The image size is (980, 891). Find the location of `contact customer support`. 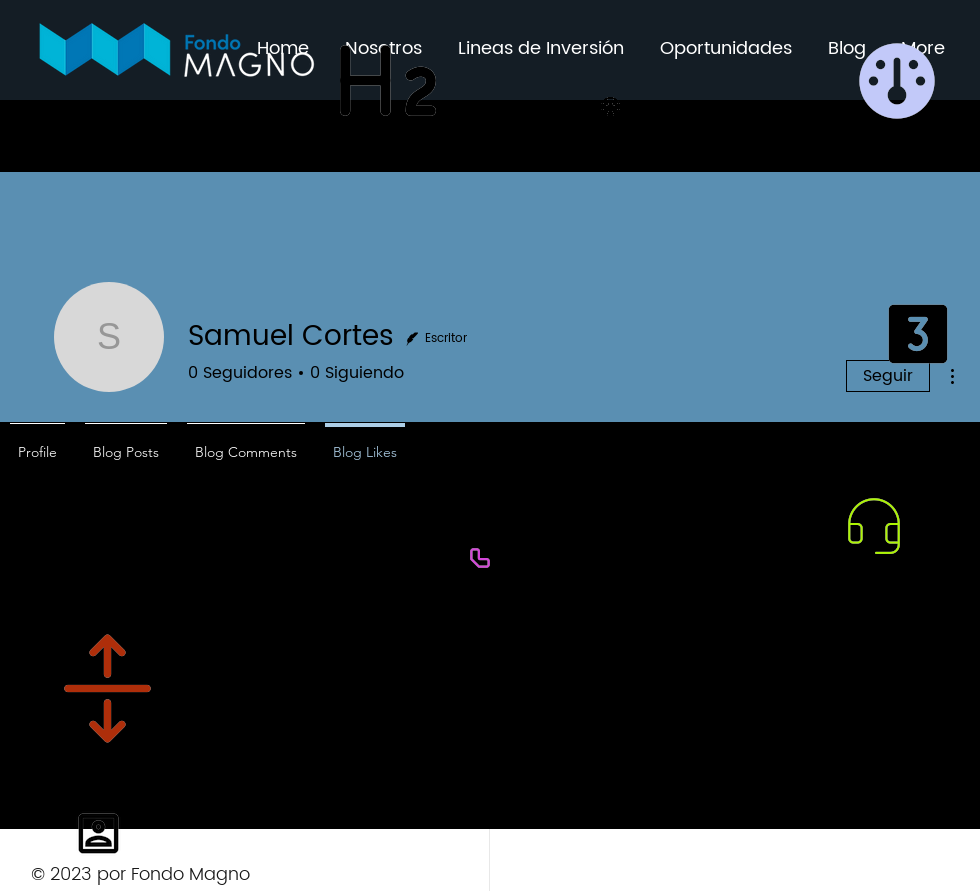

contact customer support is located at coordinates (874, 524).